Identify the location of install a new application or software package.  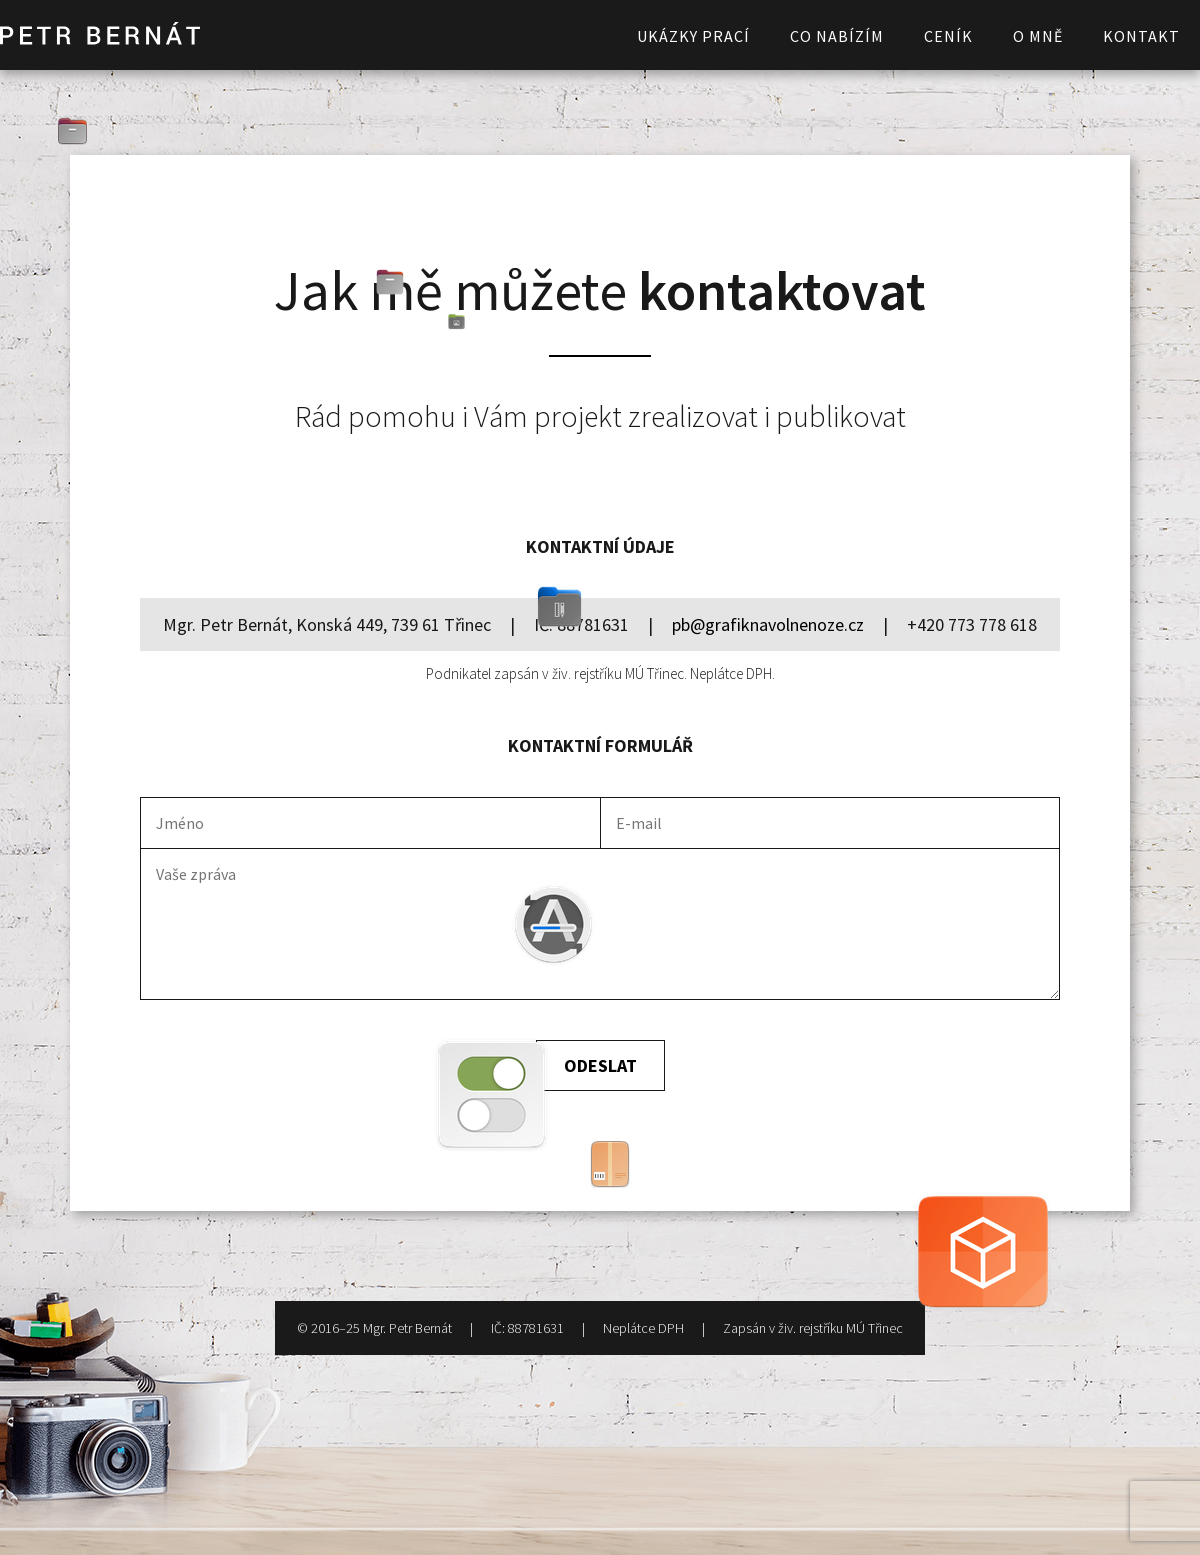
(610, 1164).